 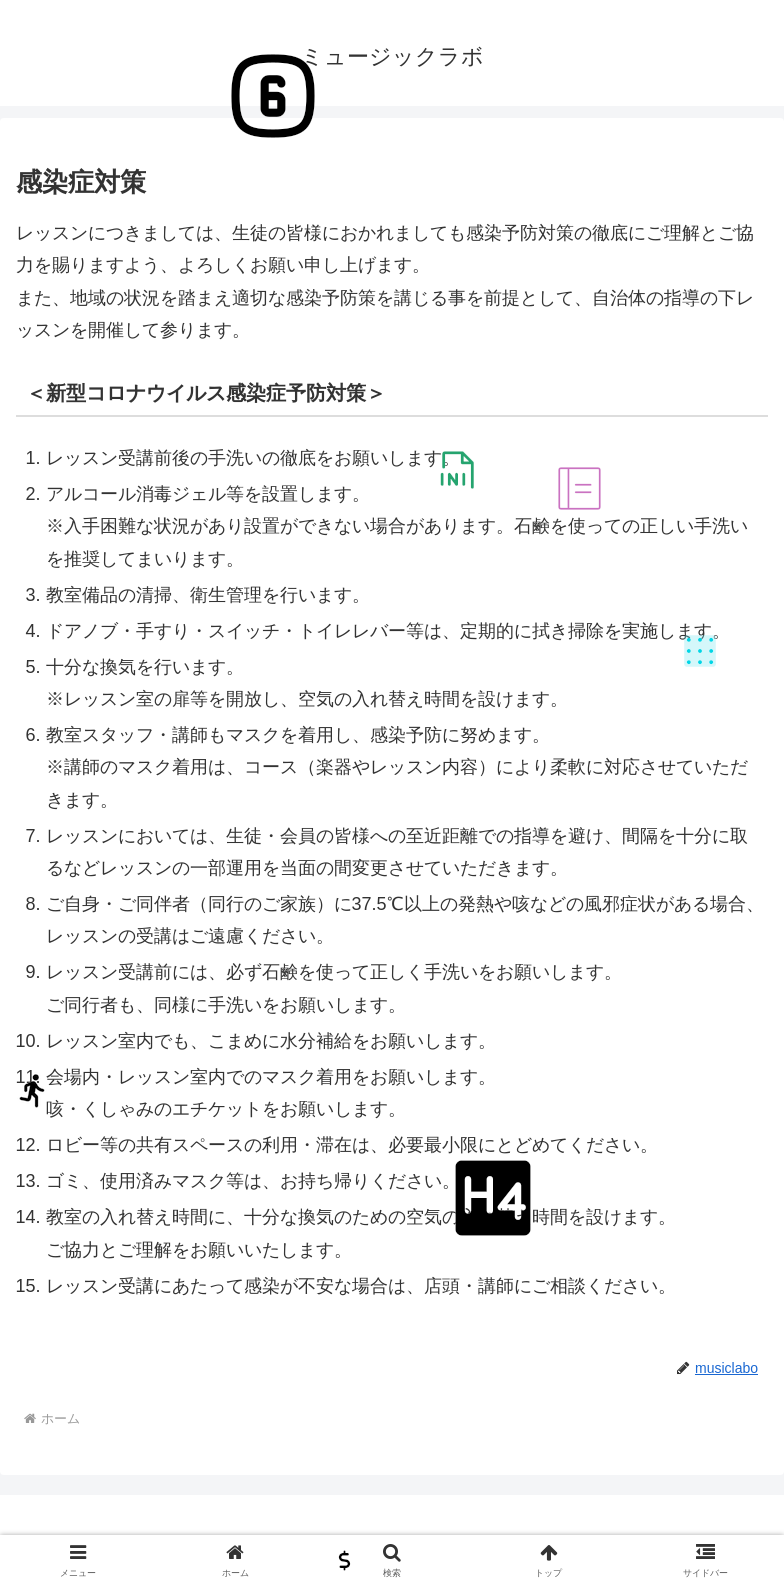 What do you see at coordinates (493, 1198) in the screenshot?
I see `format text as heading level 4` at bounding box center [493, 1198].